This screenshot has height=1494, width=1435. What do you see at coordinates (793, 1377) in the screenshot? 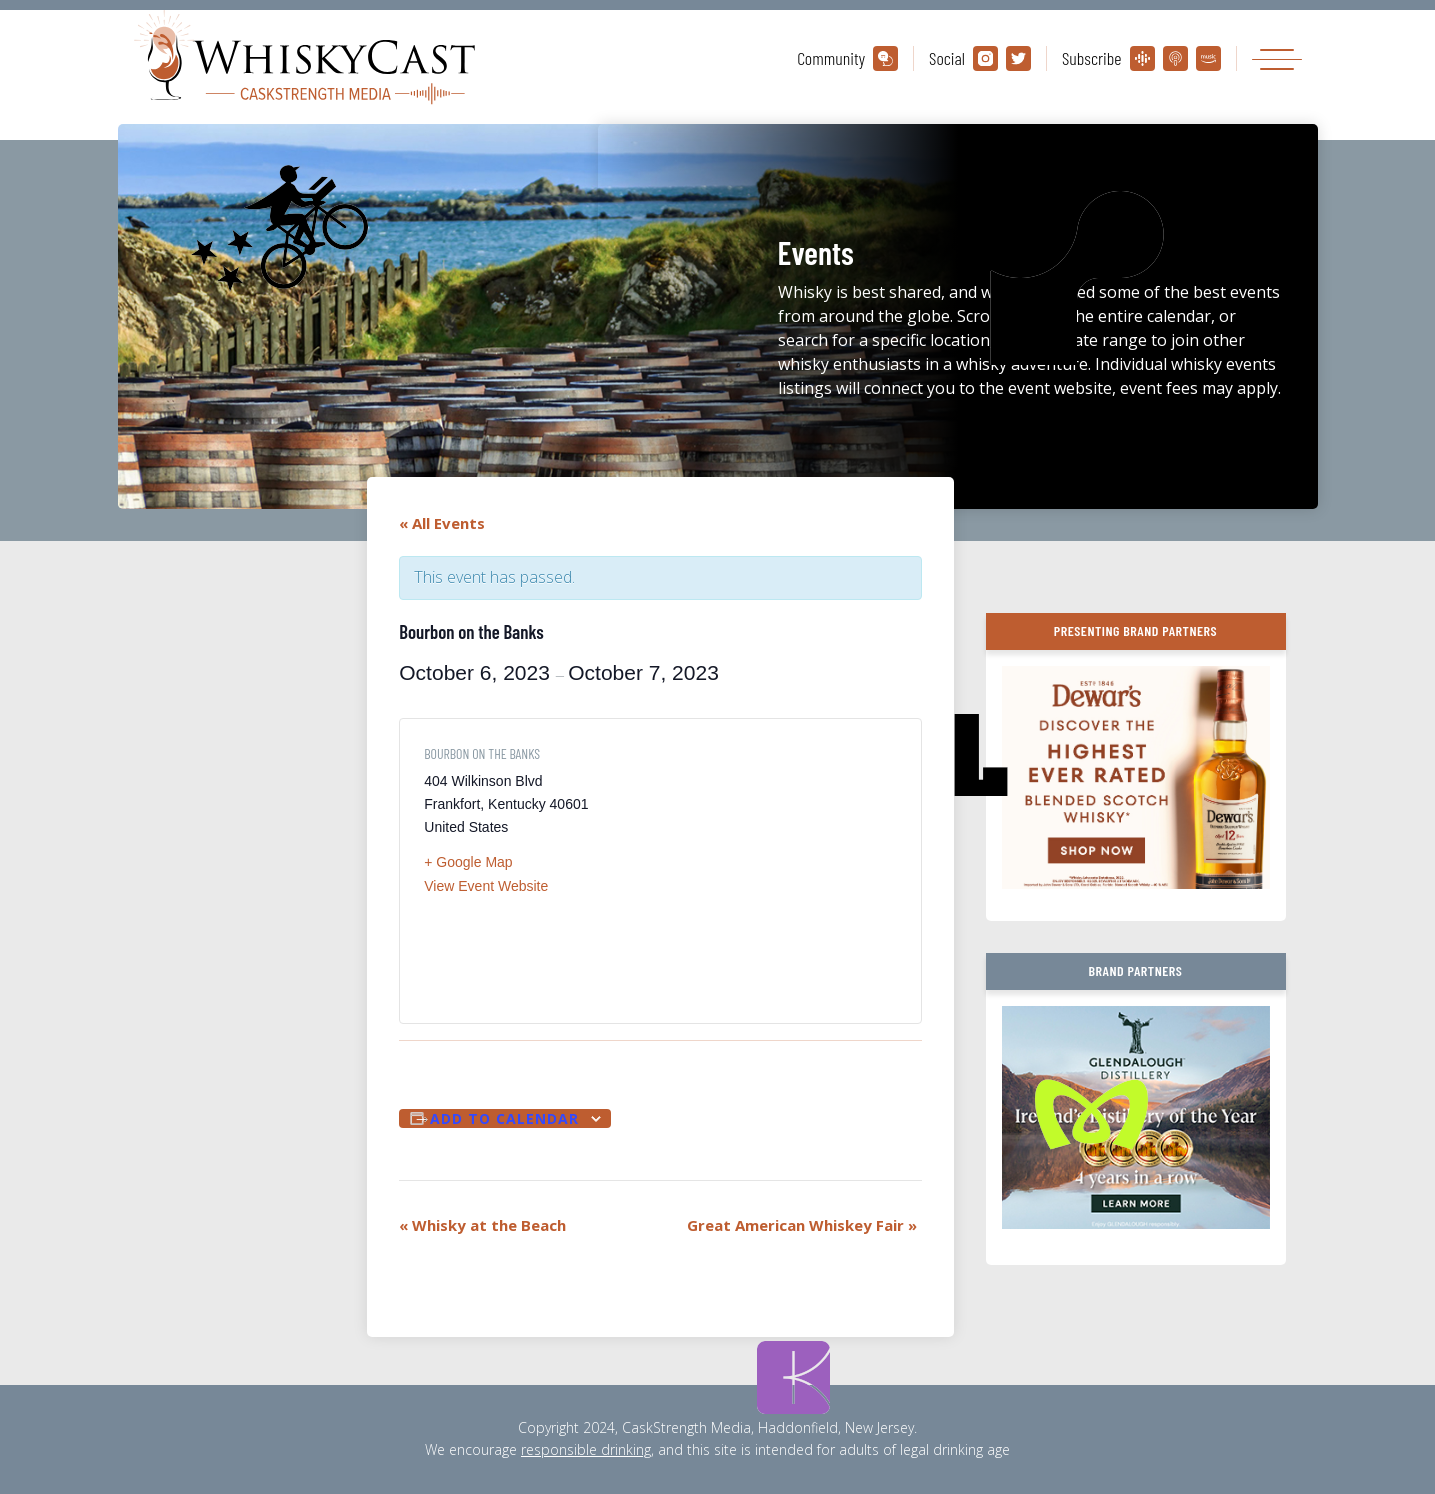
I see `kaniko container build tool logo` at bounding box center [793, 1377].